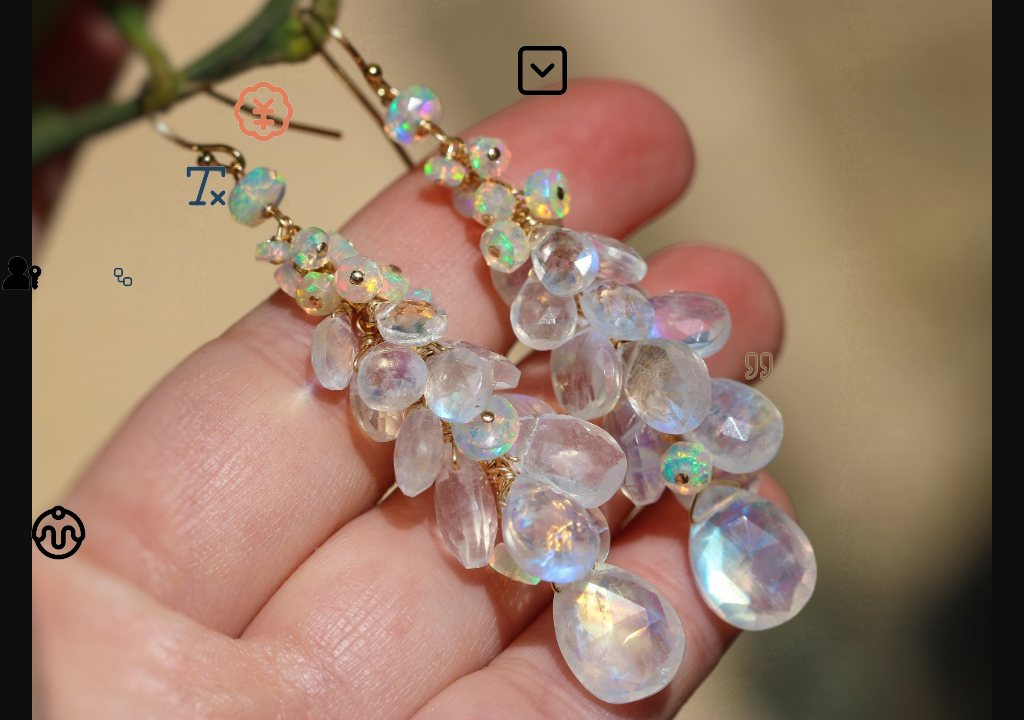 This screenshot has width=1024, height=720. I want to click on view dessert menu options, so click(58, 532).